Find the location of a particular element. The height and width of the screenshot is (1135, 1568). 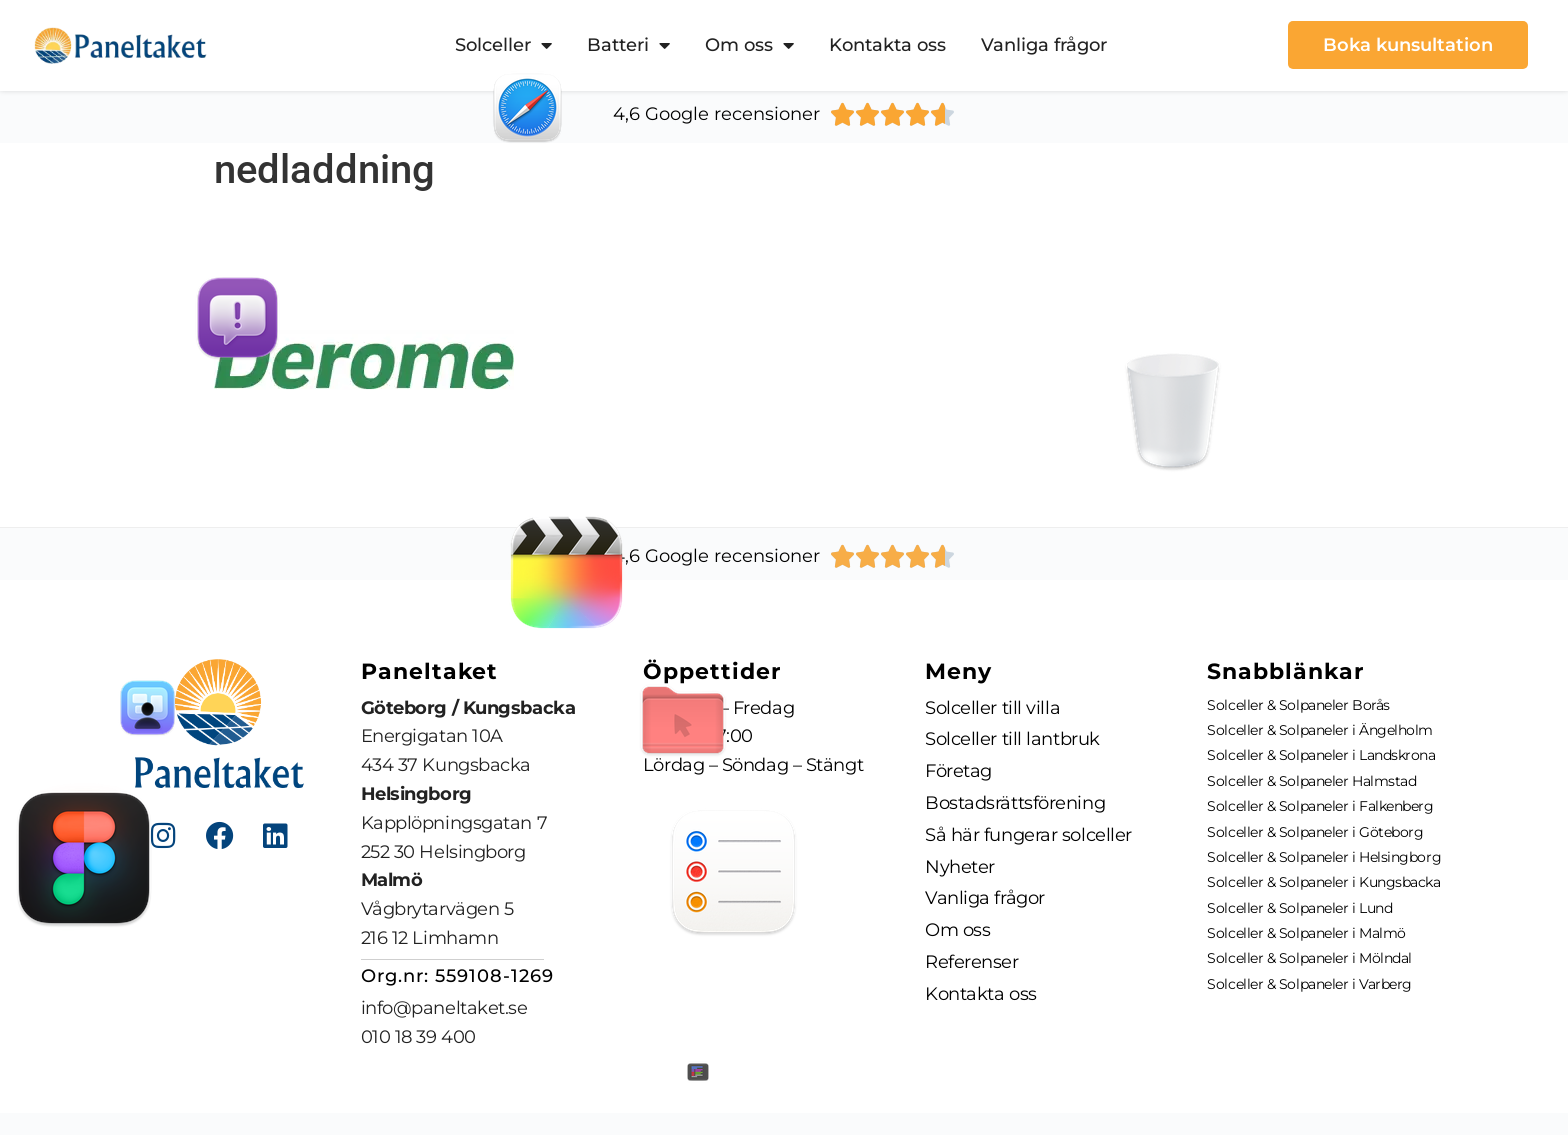

open vidcutter video editing app is located at coordinates (566, 572).